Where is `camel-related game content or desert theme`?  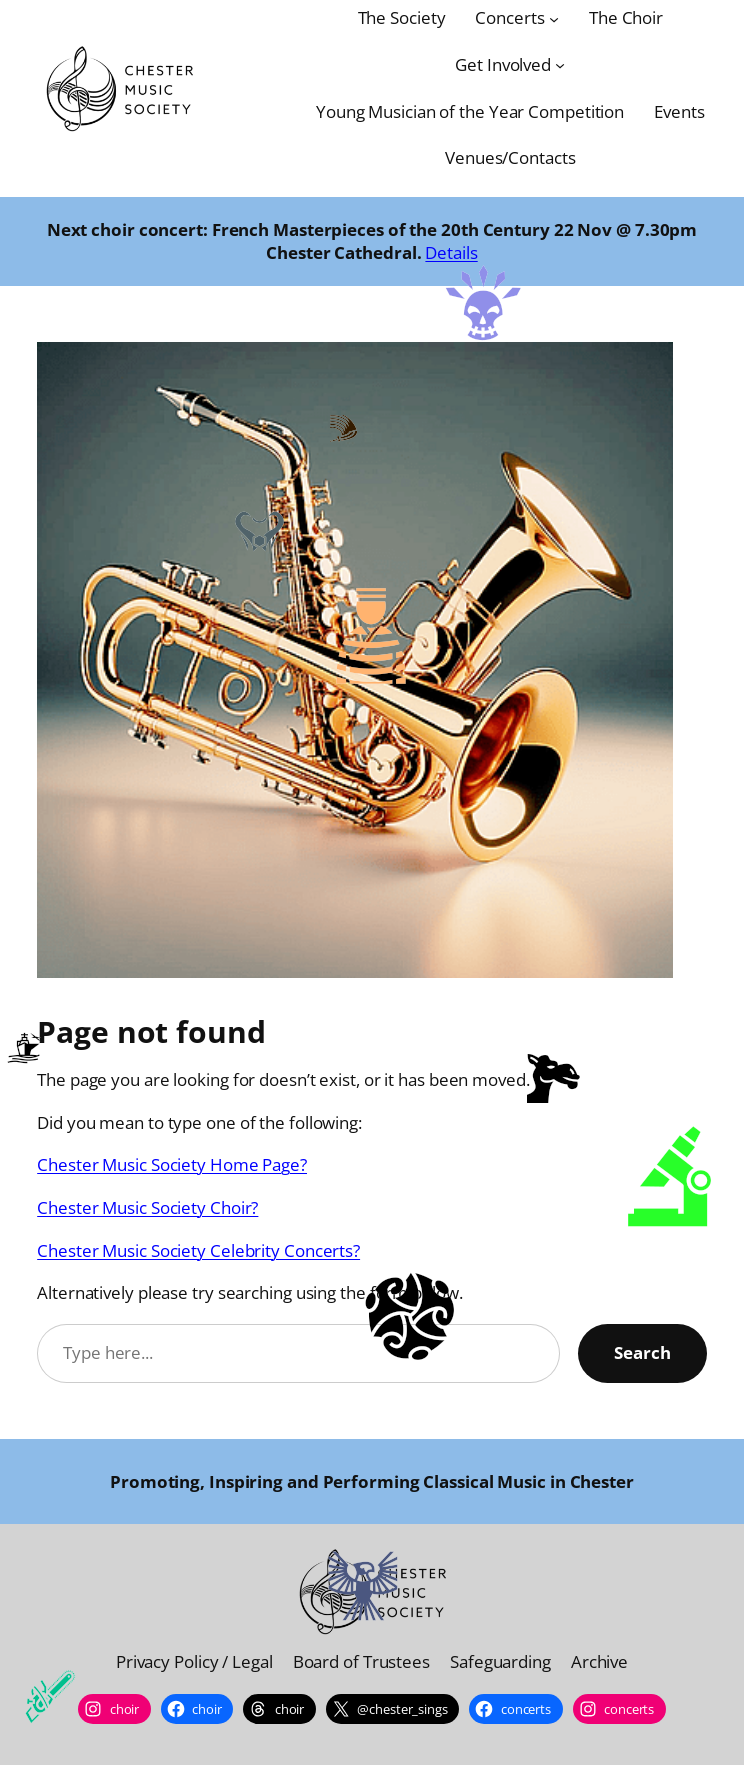 camel-related game content or desert theme is located at coordinates (553, 1076).